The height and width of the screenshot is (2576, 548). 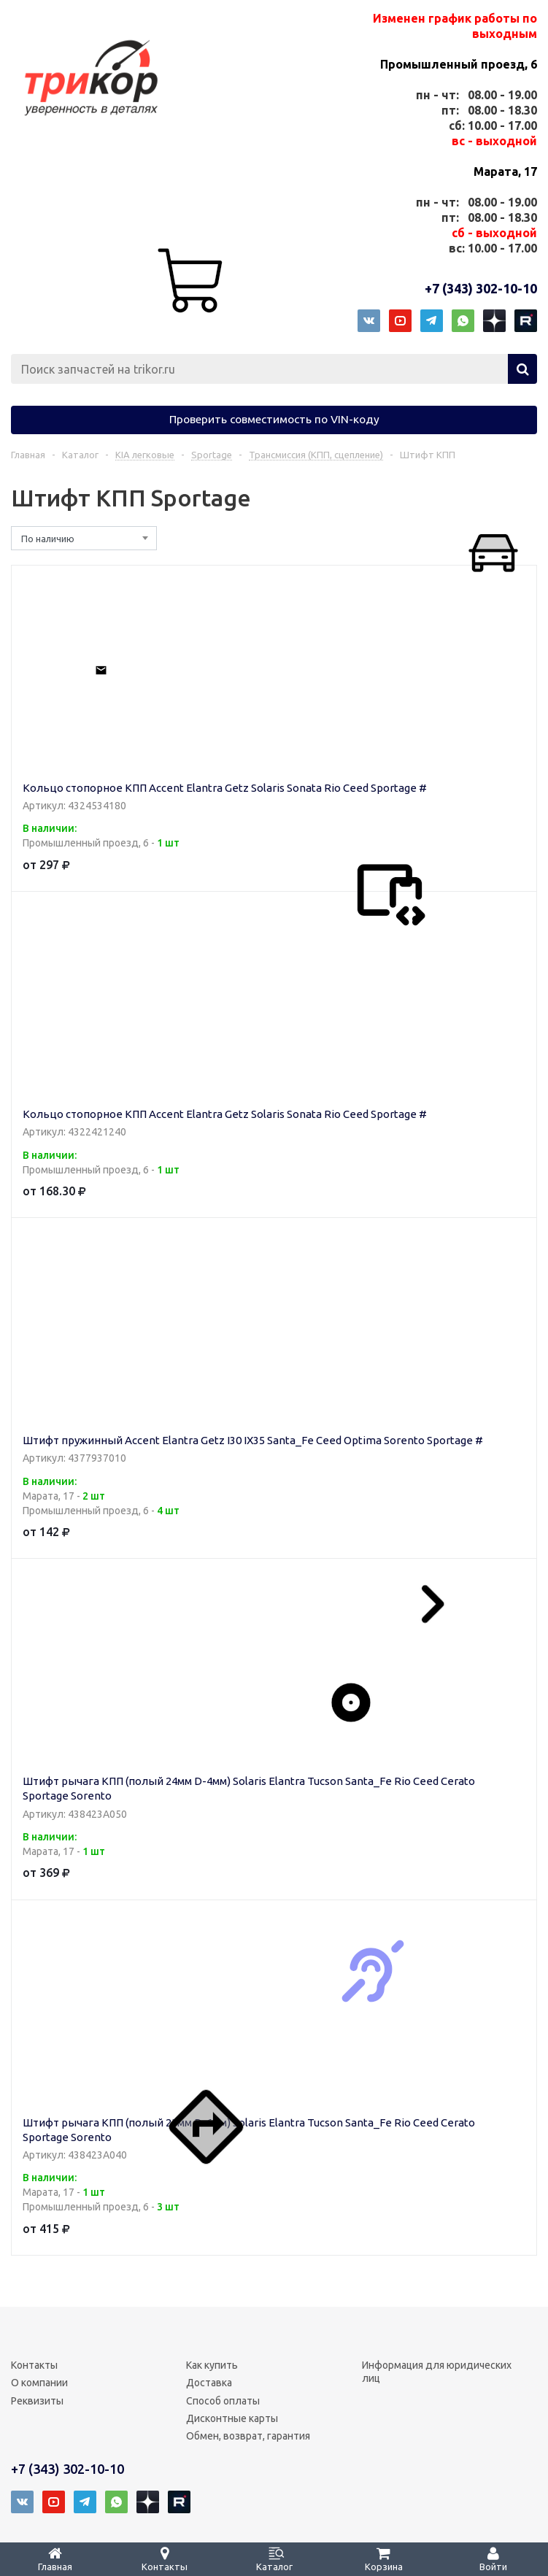 What do you see at coordinates (206, 2126) in the screenshot?
I see `get directions to a location` at bounding box center [206, 2126].